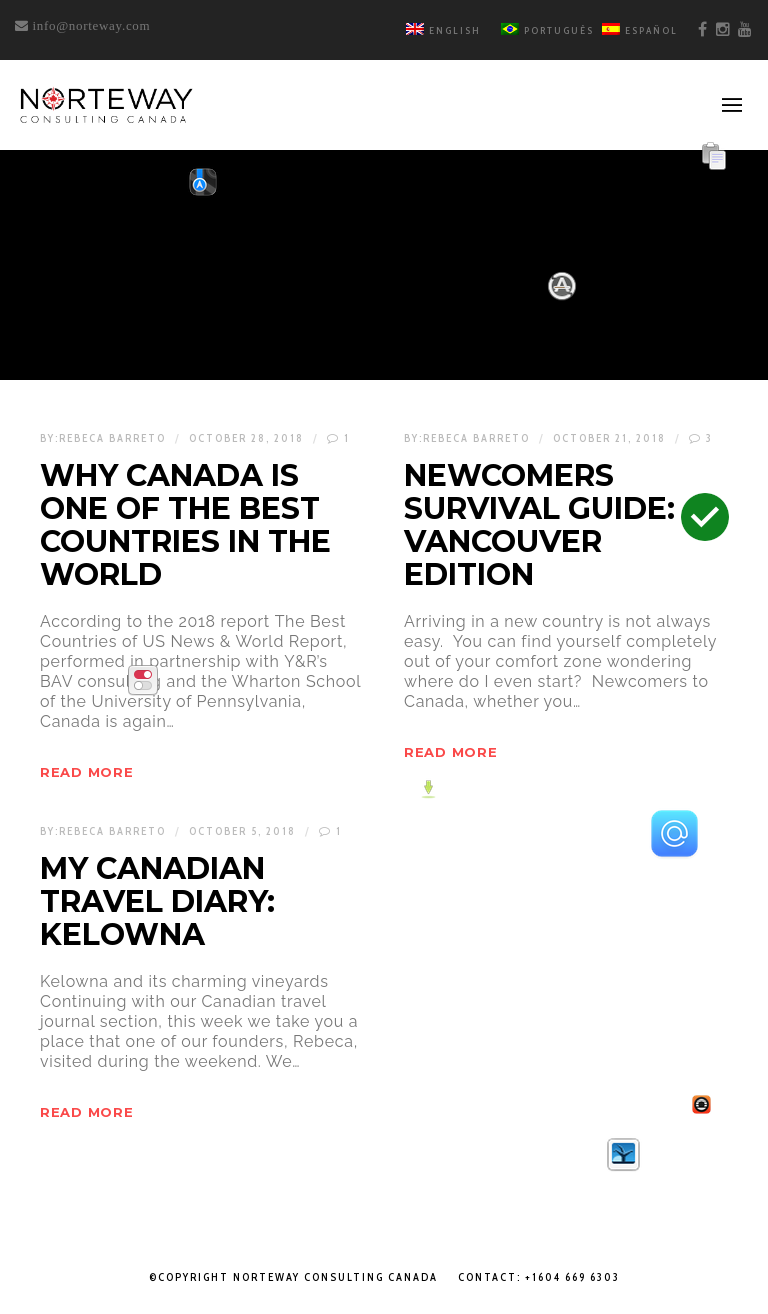  Describe the element at coordinates (428, 787) in the screenshot. I see `save the current file` at that location.